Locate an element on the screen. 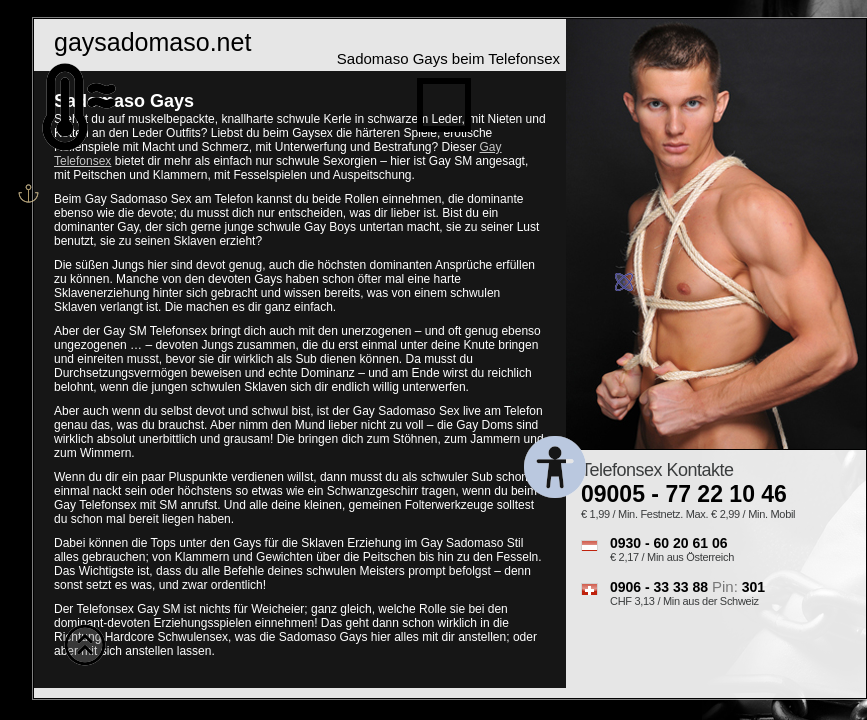 Image resolution: width=867 pixels, height=720 pixels. scroll to top of page is located at coordinates (85, 645).